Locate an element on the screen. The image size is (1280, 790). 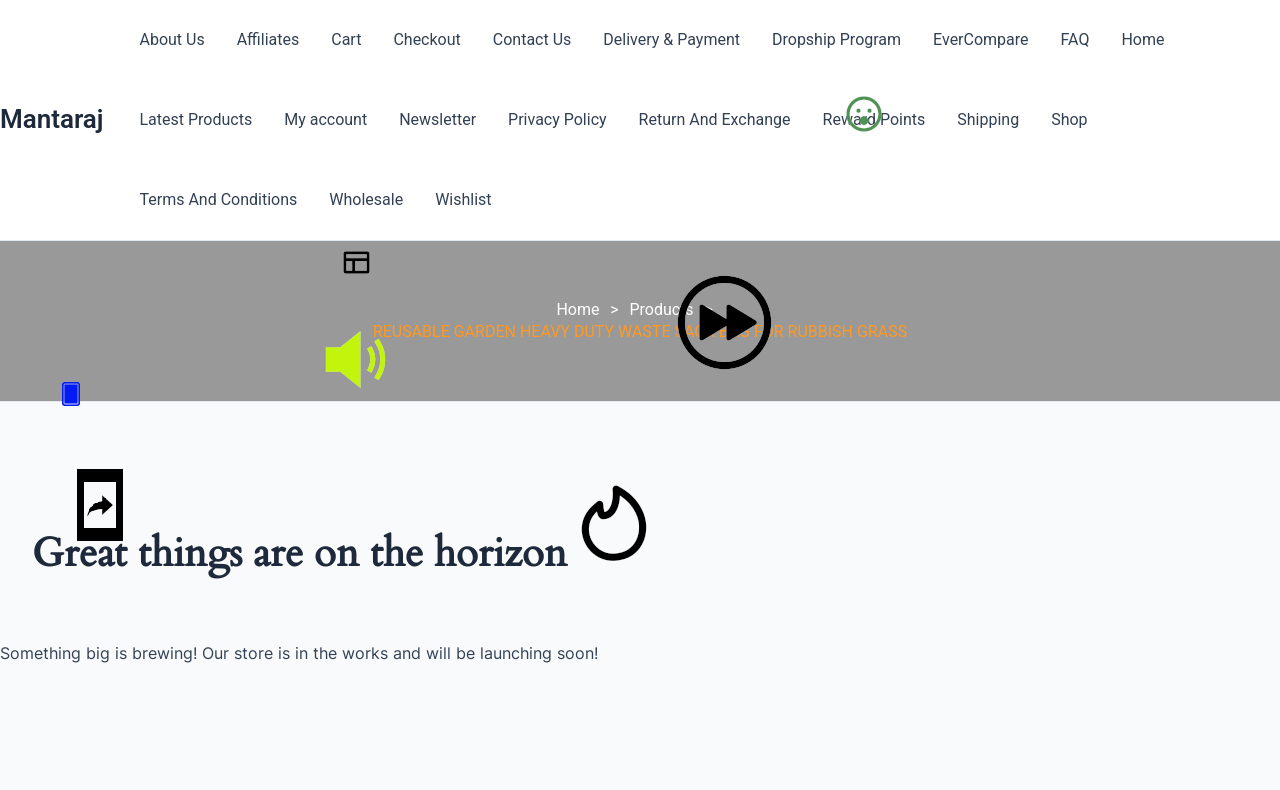
skip forward or fast-forward media playback is located at coordinates (724, 322).